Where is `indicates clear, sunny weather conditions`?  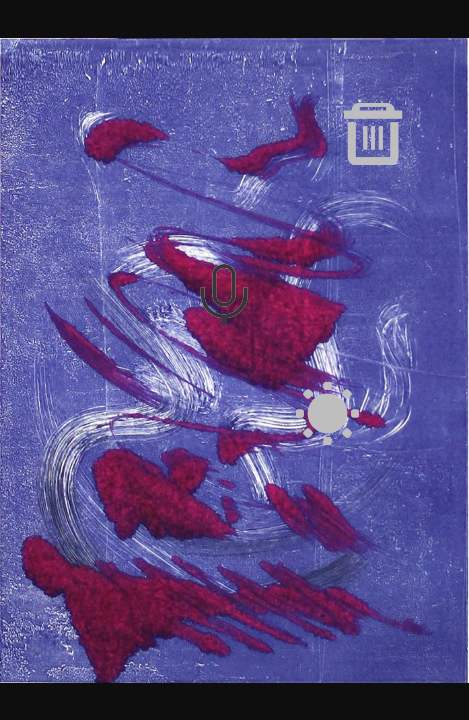 indicates clear, sunny weather conditions is located at coordinates (327, 413).